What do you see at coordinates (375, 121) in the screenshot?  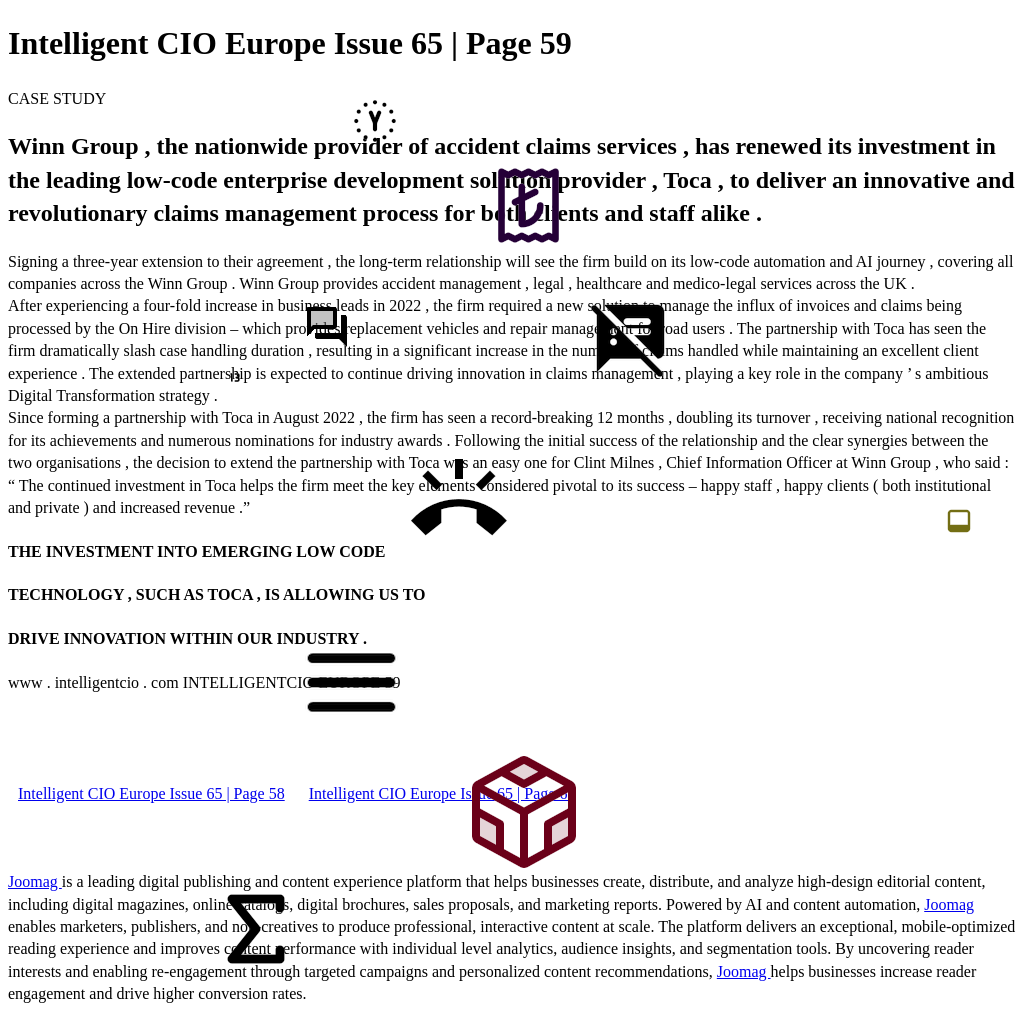 I see `indicates a pending or in-progress status for option Y` at bounding box center [375, 121].